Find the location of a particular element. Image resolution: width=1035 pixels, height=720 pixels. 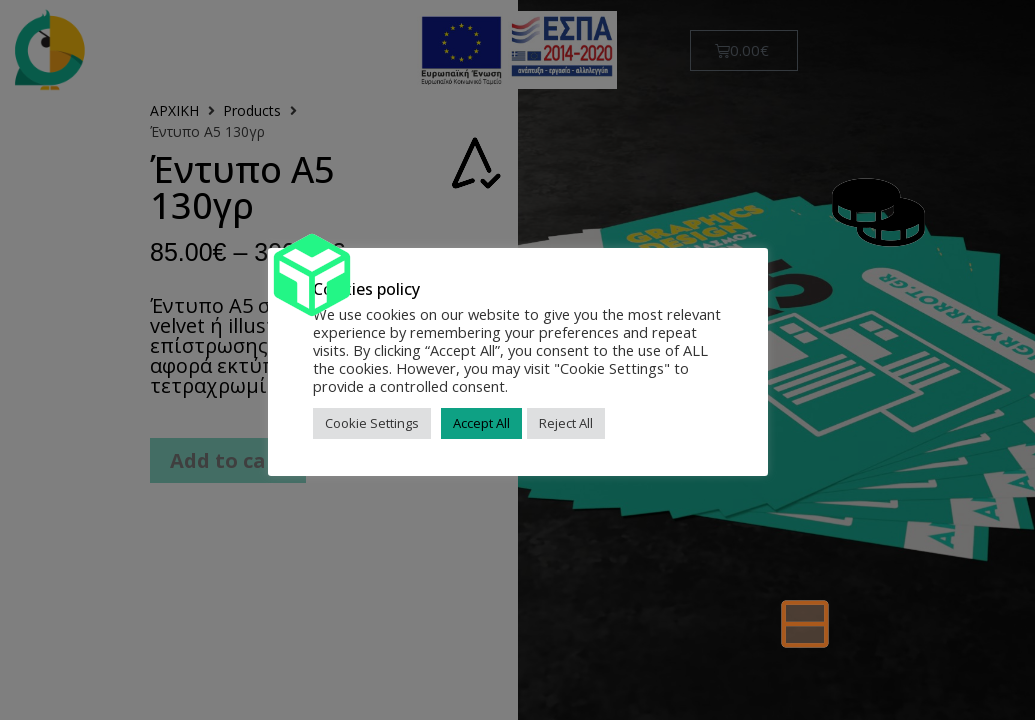

split view into top and bottom panels is located at coordinates (805, 624).